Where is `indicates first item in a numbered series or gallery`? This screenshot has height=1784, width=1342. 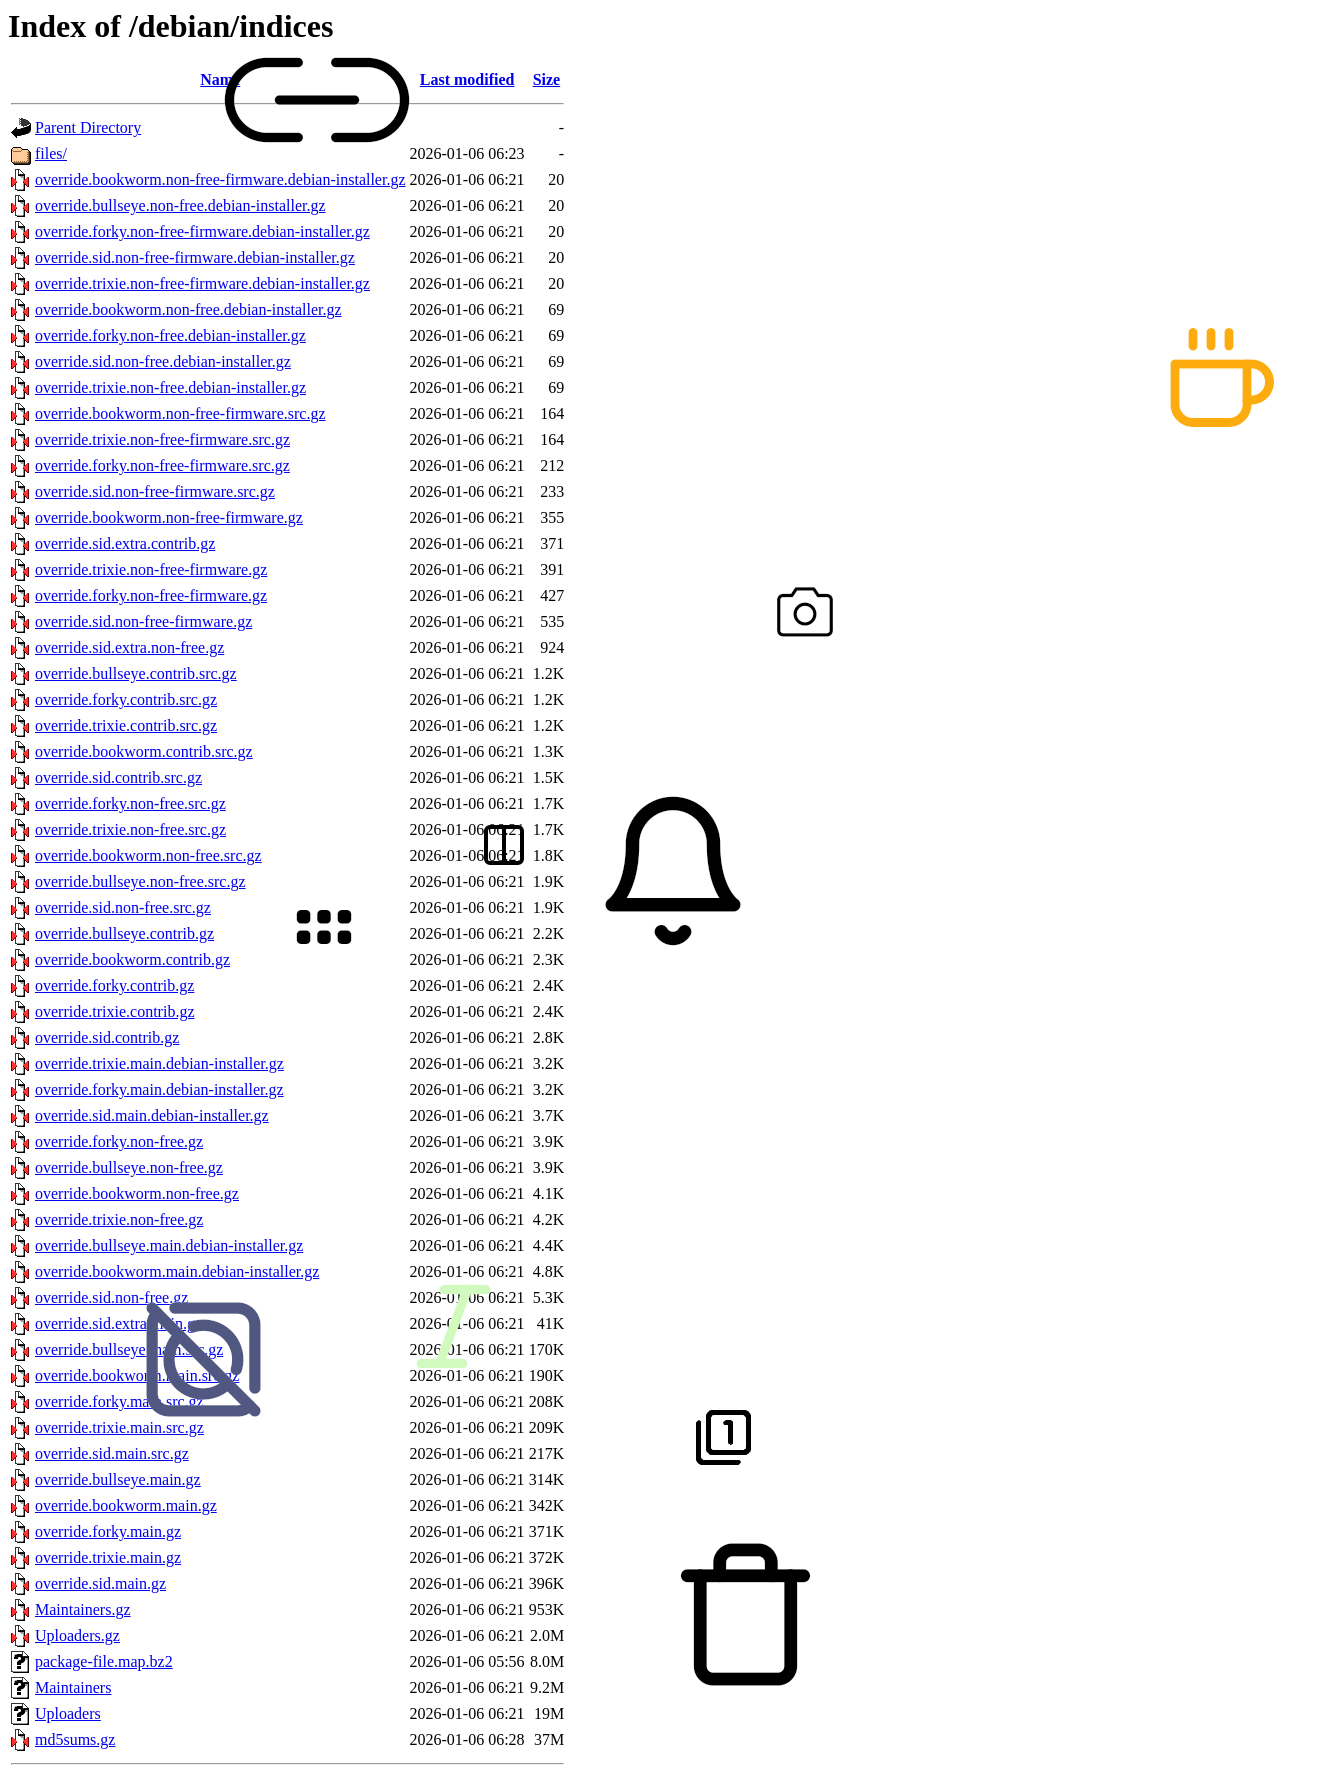
indicates first item in a numbered series or gallery is located at coordinates (723, 1437).